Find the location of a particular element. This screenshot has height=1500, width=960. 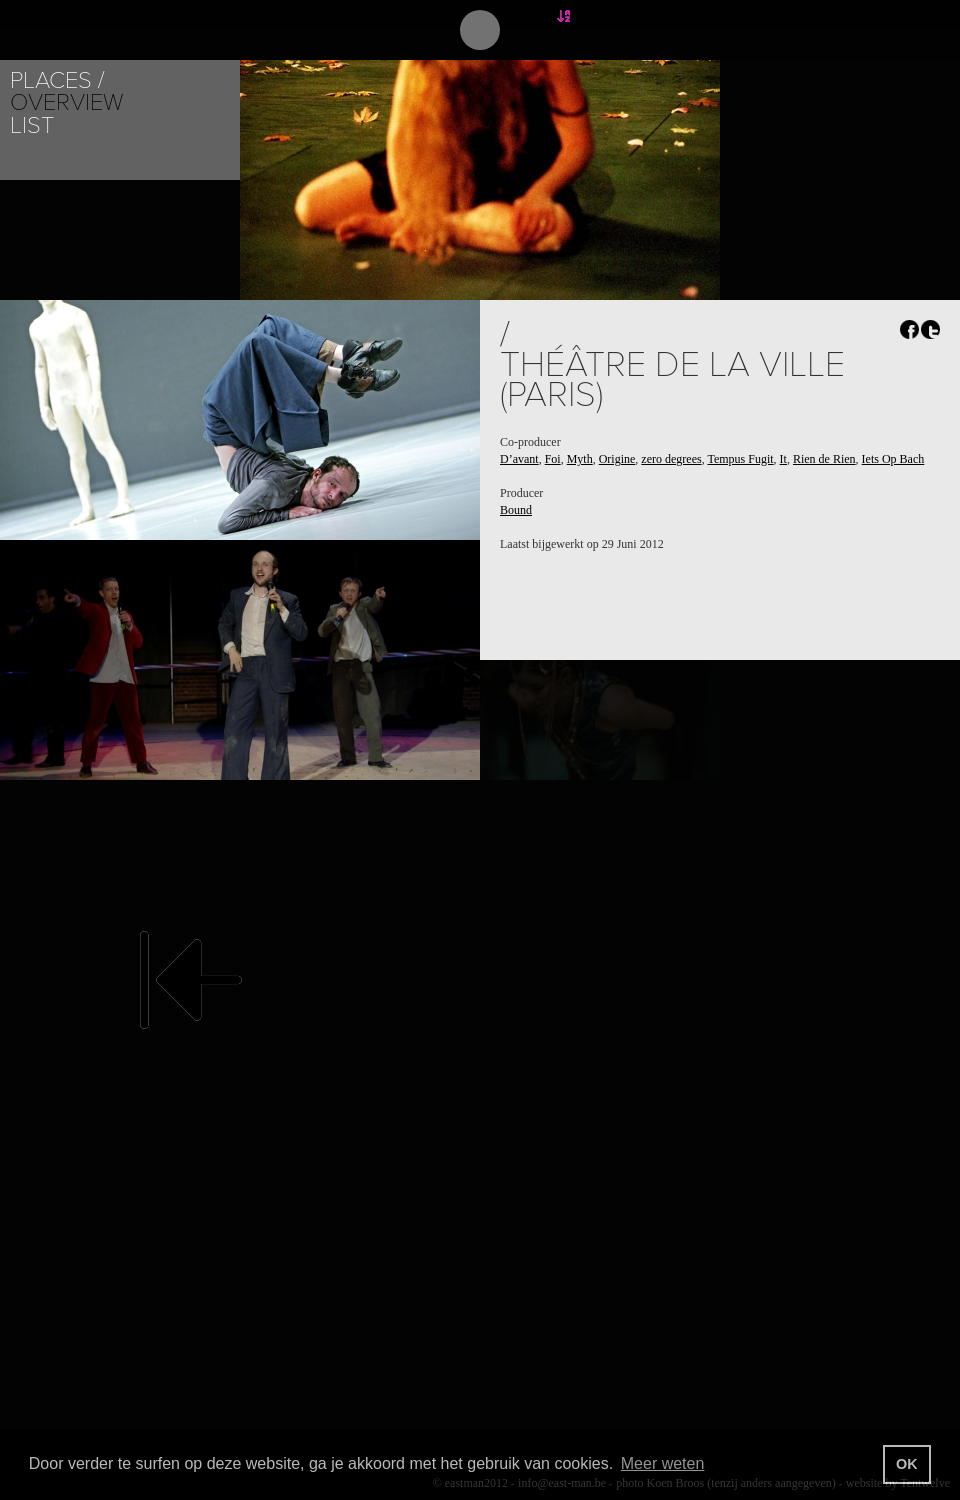

sort alphabetically from A to Z is located at coordinates (564, 16).